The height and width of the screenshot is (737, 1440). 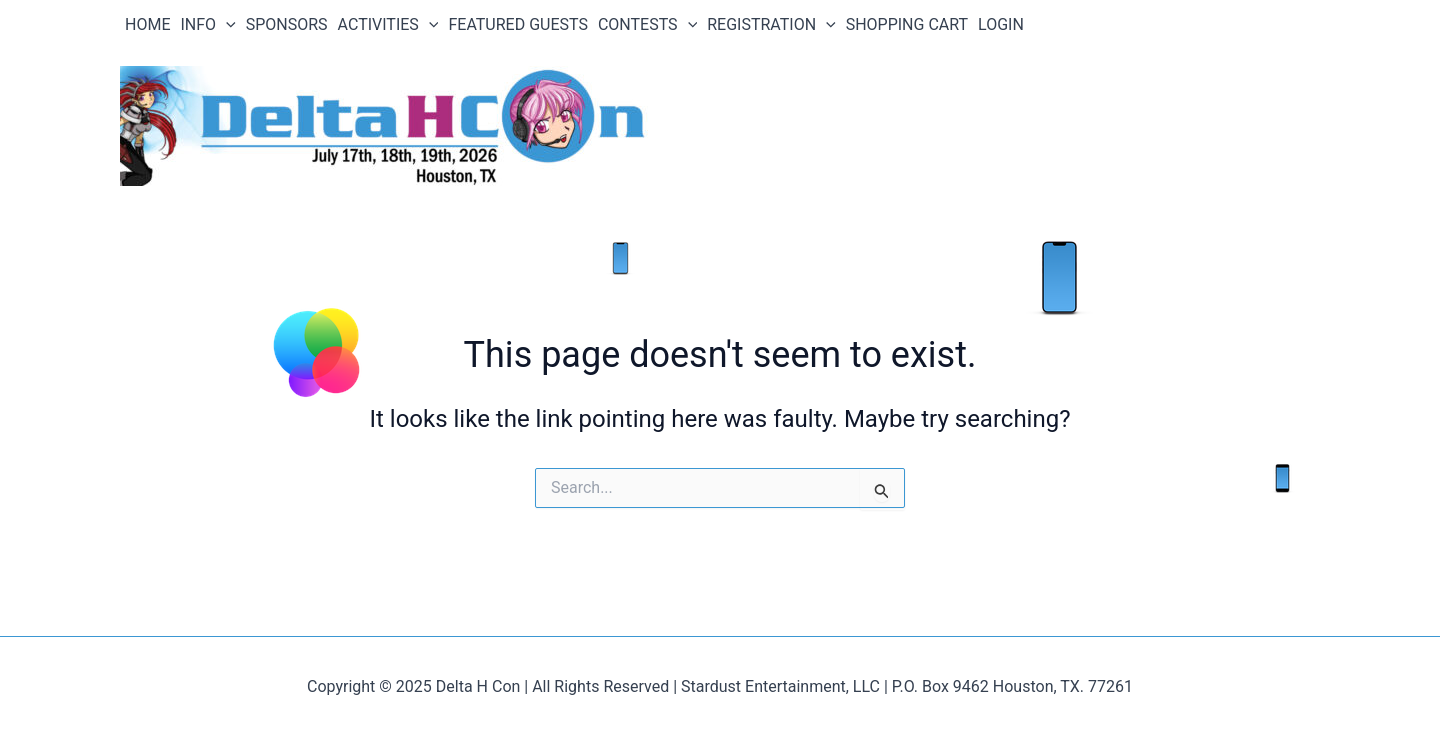 What do you see at coordinates (316, 352) in the screenshot?
I see `access game center account settings` at bounding box center [316, 352].